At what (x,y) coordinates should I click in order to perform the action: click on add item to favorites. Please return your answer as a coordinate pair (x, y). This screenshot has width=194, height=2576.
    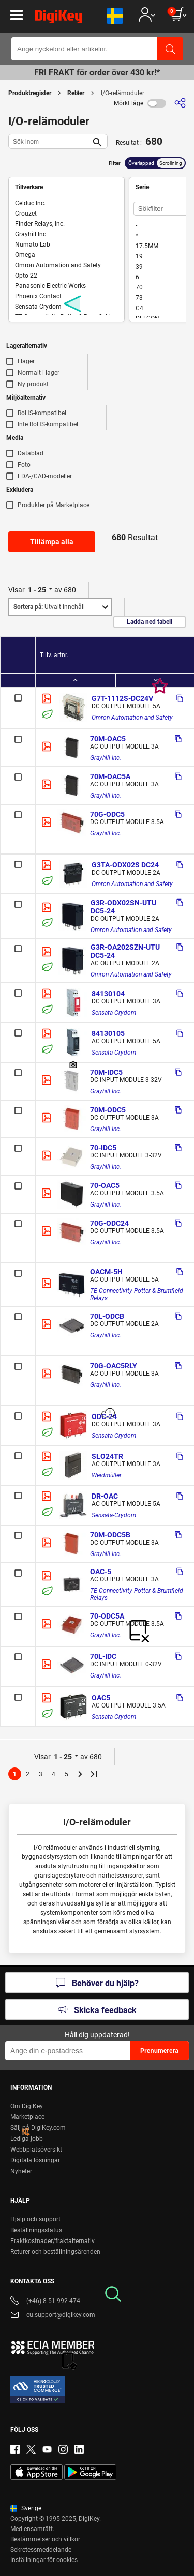
    Looking at the image, I should click on (160, 687).